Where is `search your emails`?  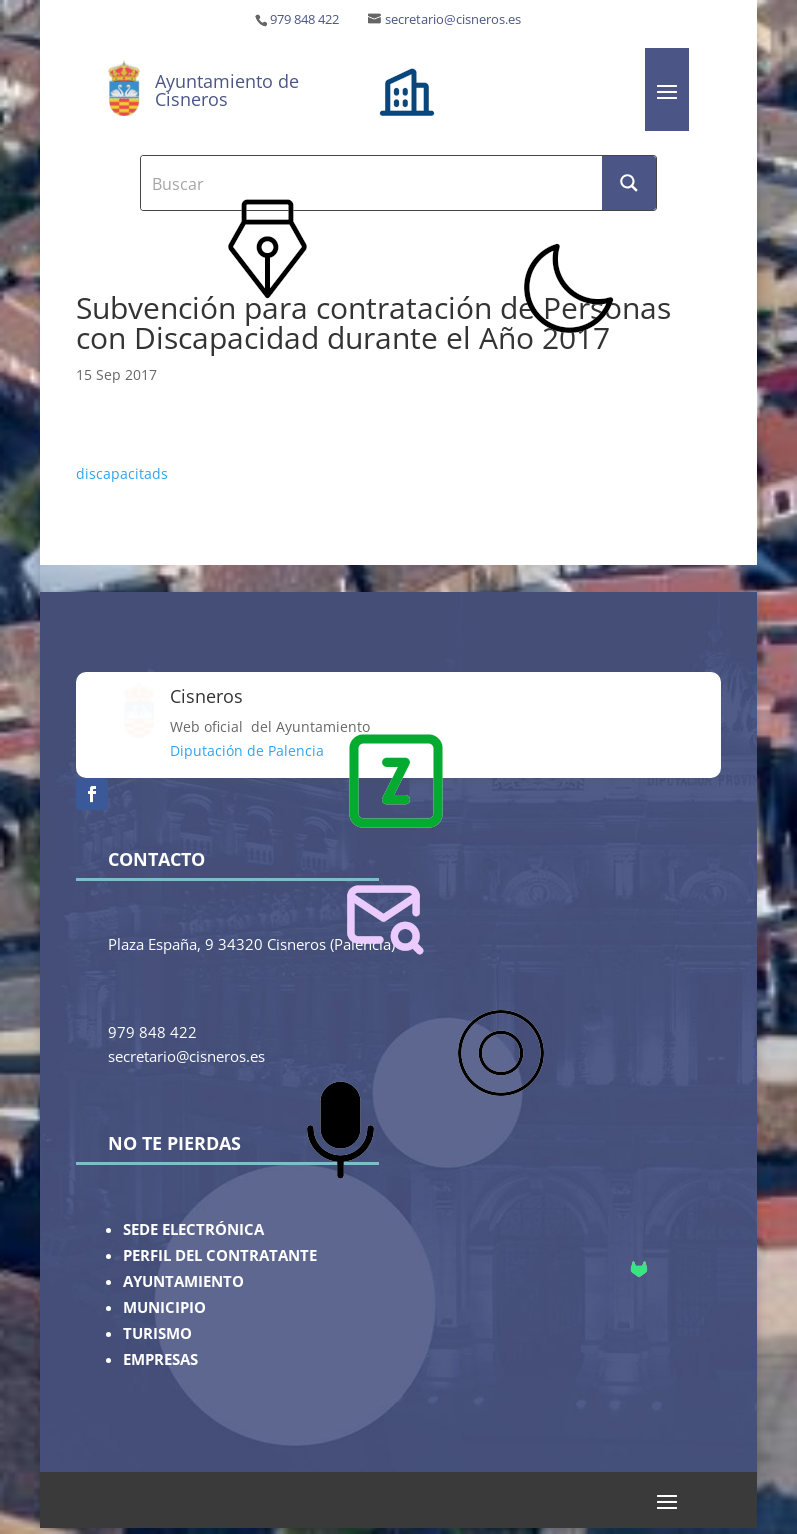
search your emails is located at coordinates (383, 914).